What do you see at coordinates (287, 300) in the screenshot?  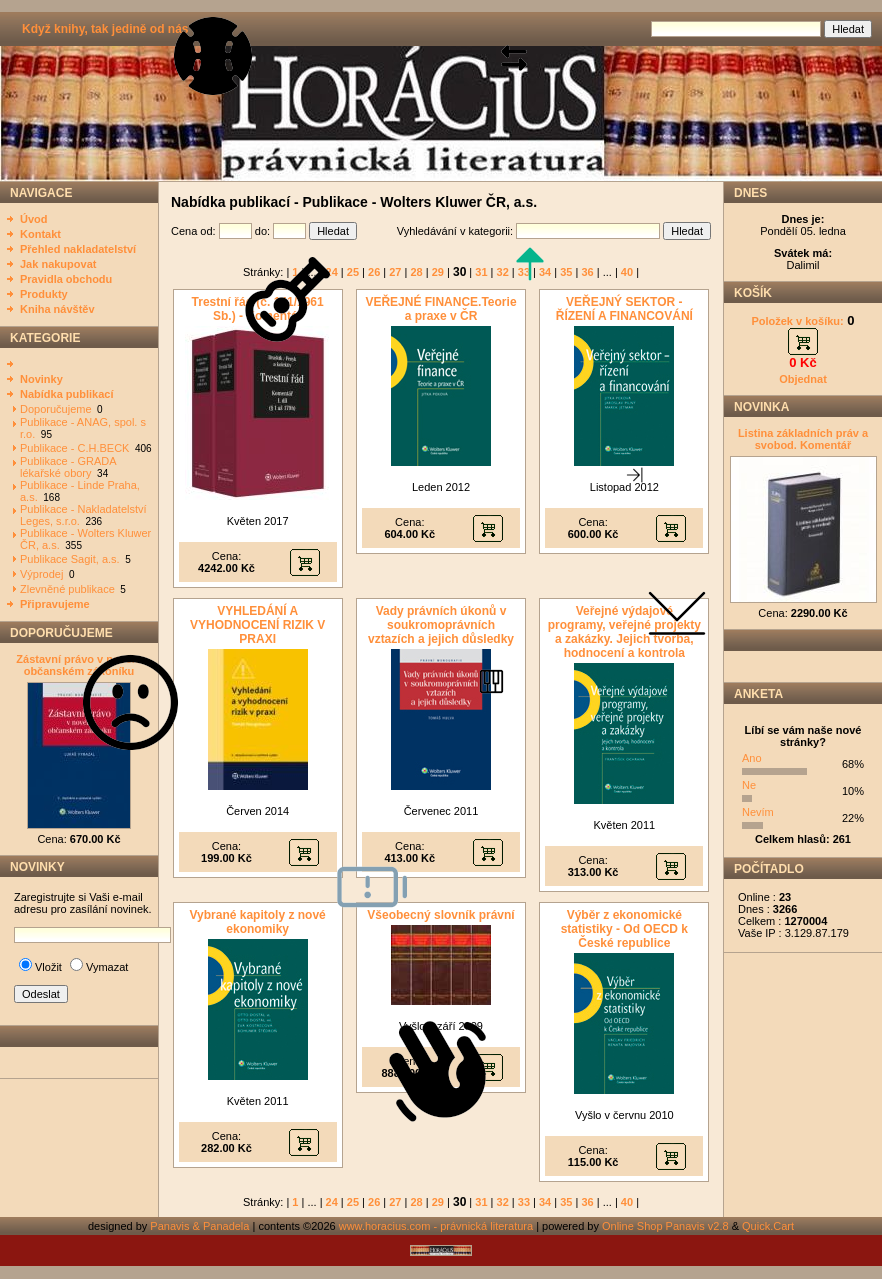 I see `access music or instrument settings` at bounding box center [287, 300].